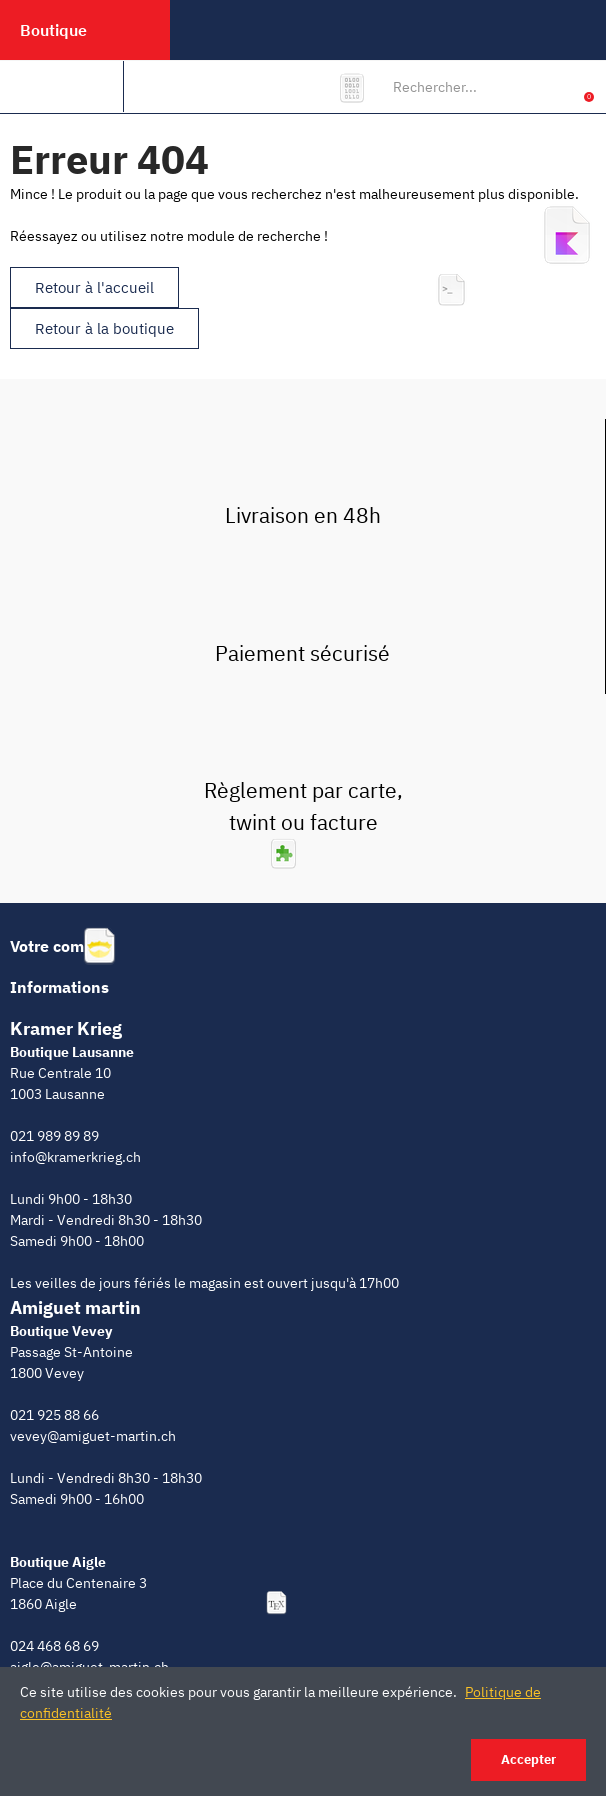 The height and width of the screenshot is (1796, 606). I want to click on a shell script or bash file, so click(451, 289).